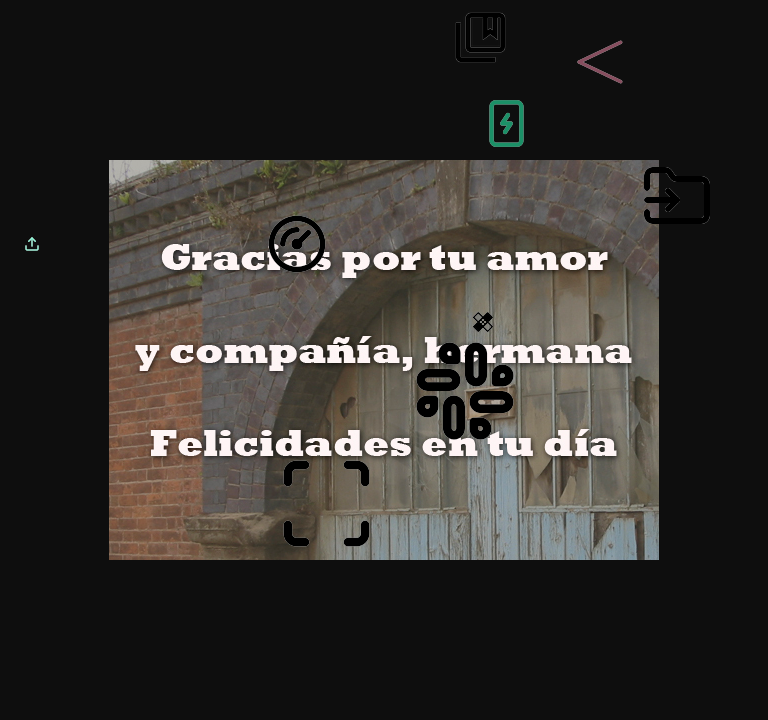  What do you see at coordinates (465, 391) in the screenshot?
I see `open Slack messaging app` at bounding box center [465, 391].